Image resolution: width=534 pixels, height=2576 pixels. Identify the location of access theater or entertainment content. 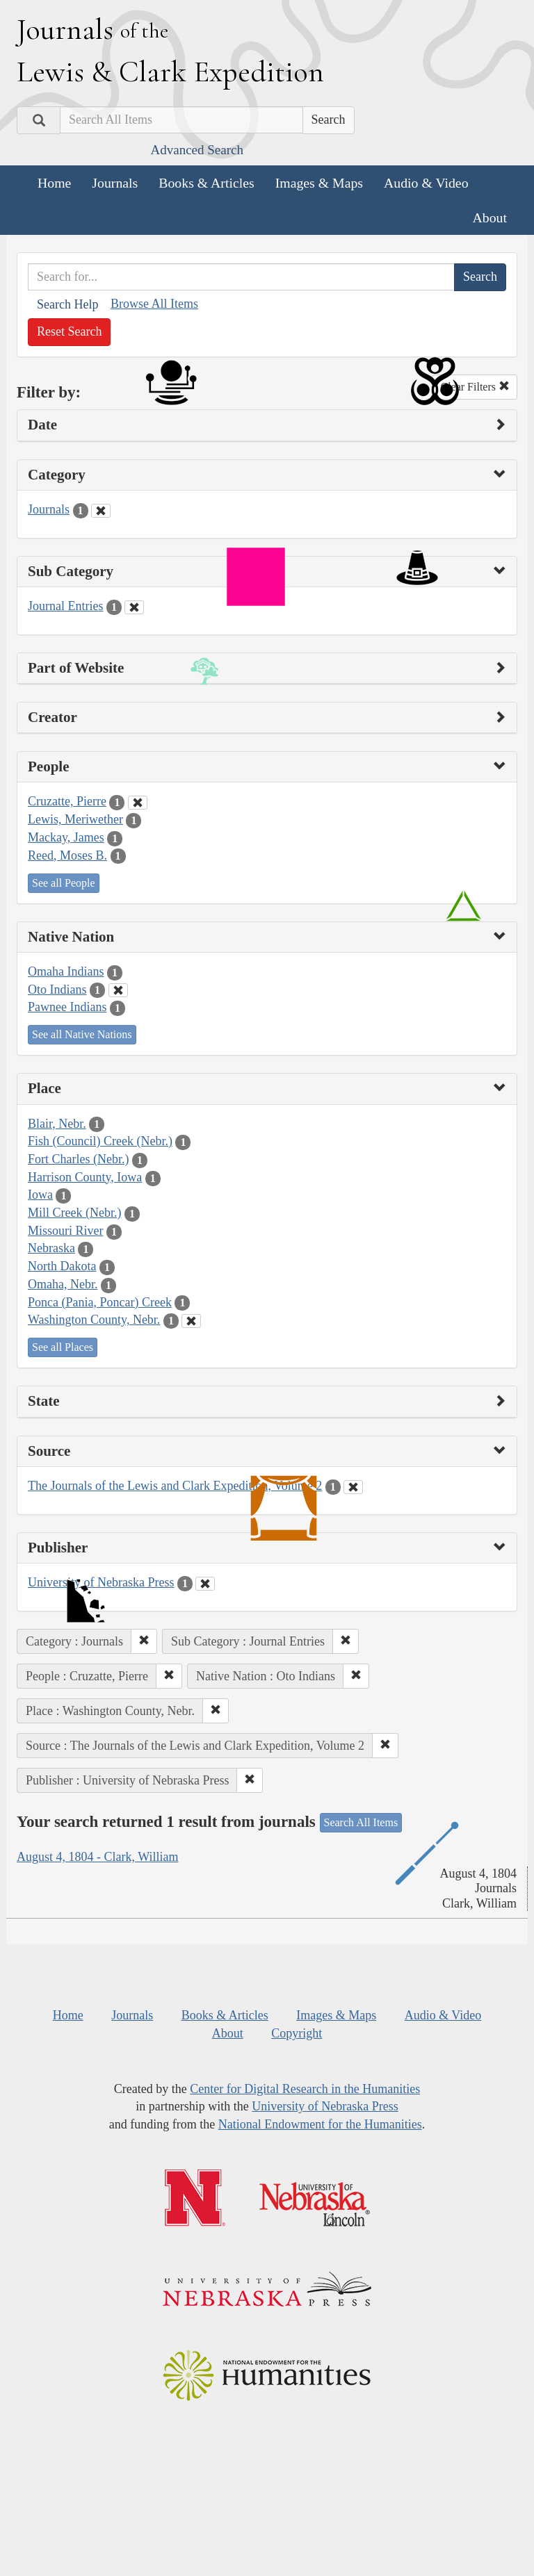
(284, 1509).